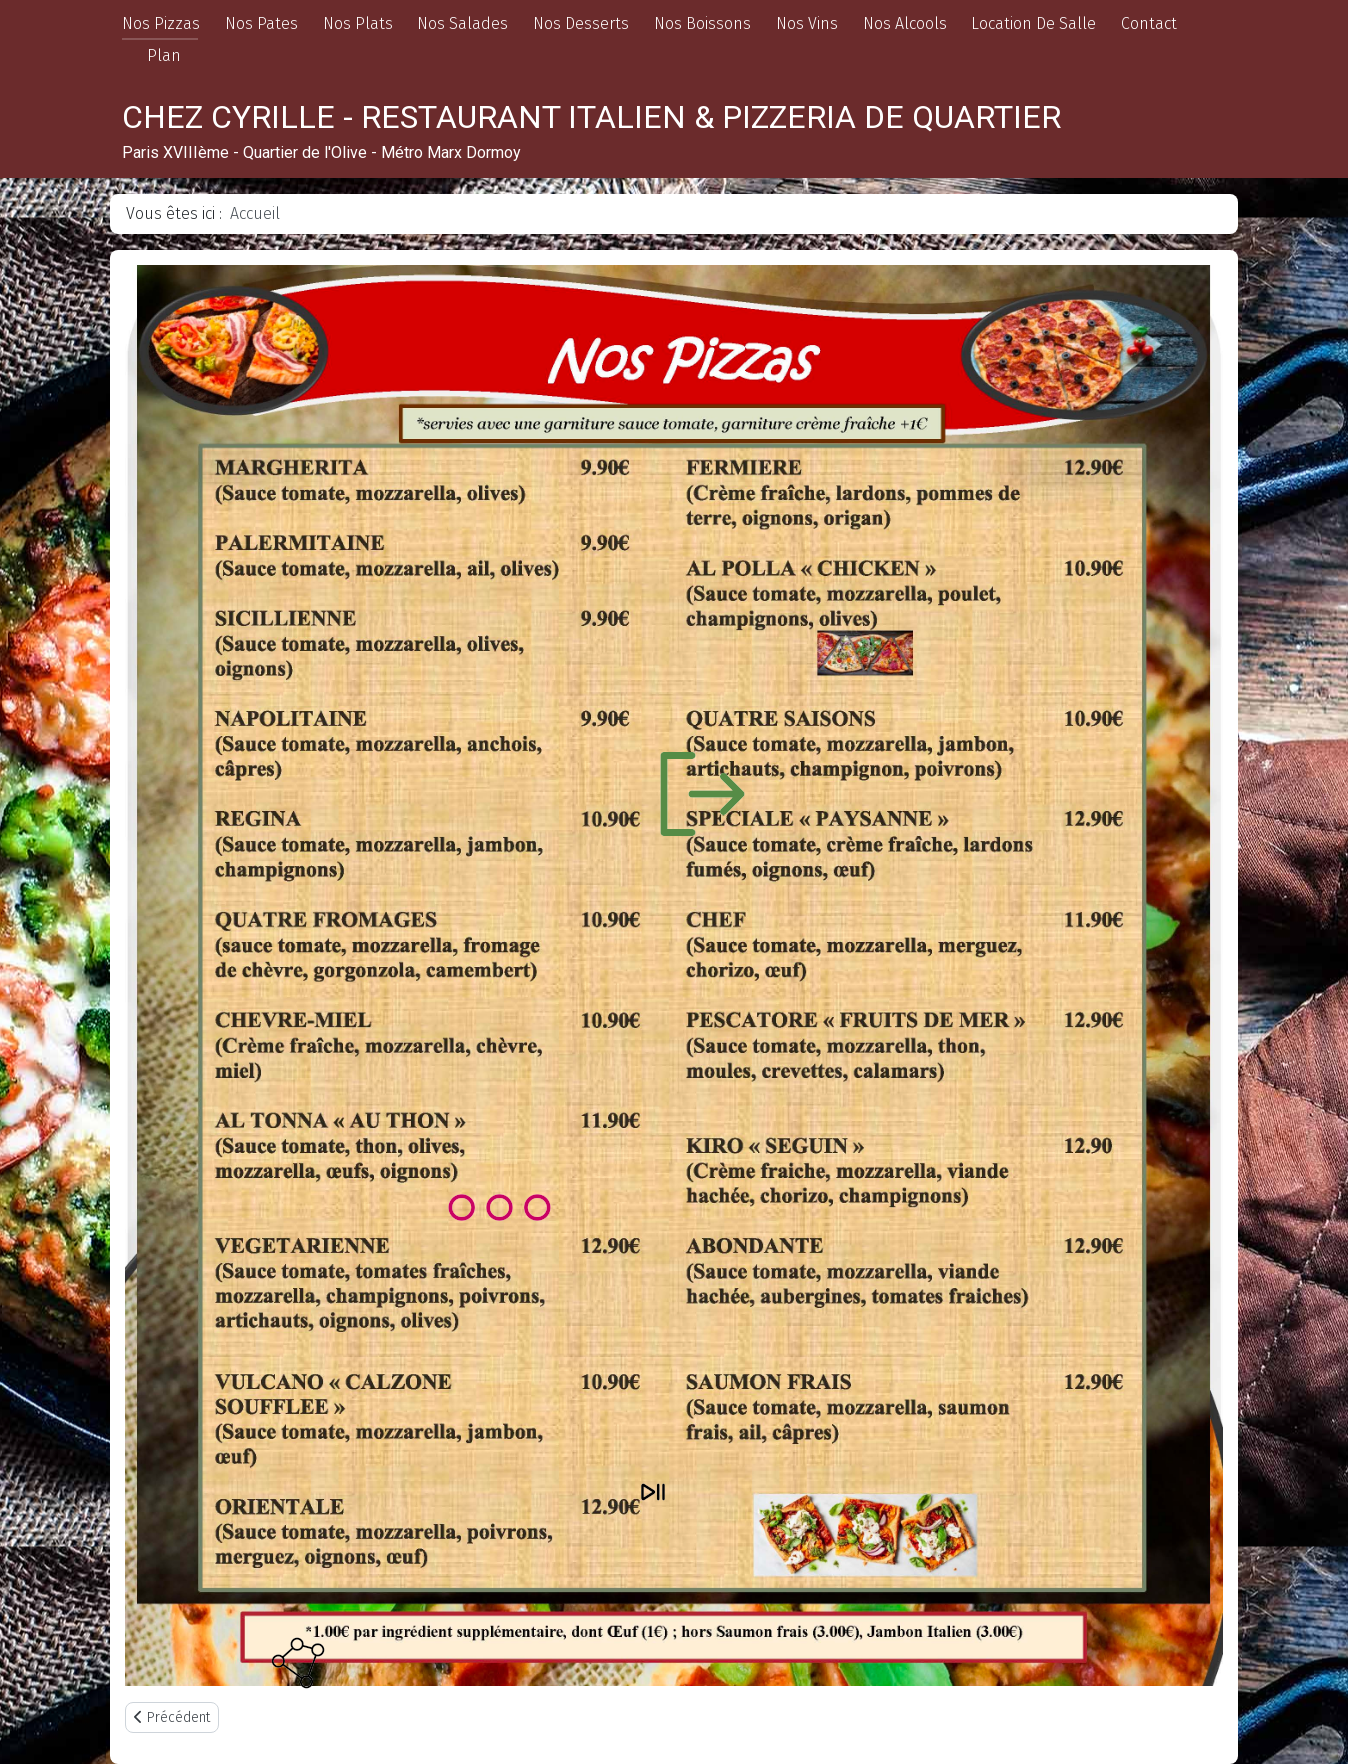 This screenshot has width=1348, height=1764. I want to click on toggle between play and pause for media playback, so click(653, 1492).